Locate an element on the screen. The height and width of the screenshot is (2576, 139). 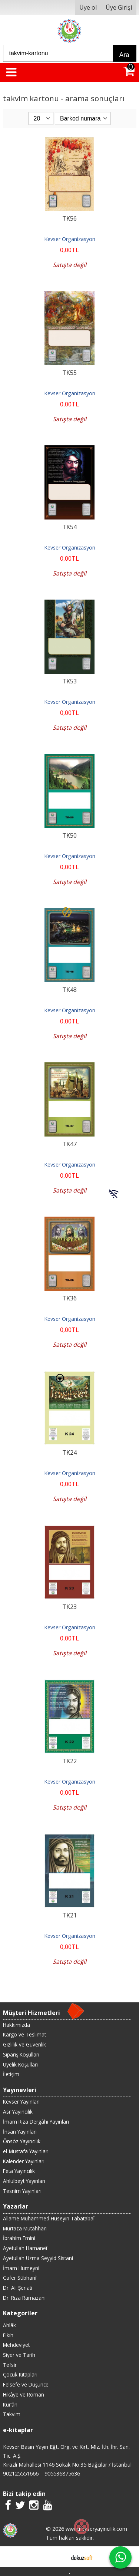
xendit payment platform logo is located at coordinates (67, 912).